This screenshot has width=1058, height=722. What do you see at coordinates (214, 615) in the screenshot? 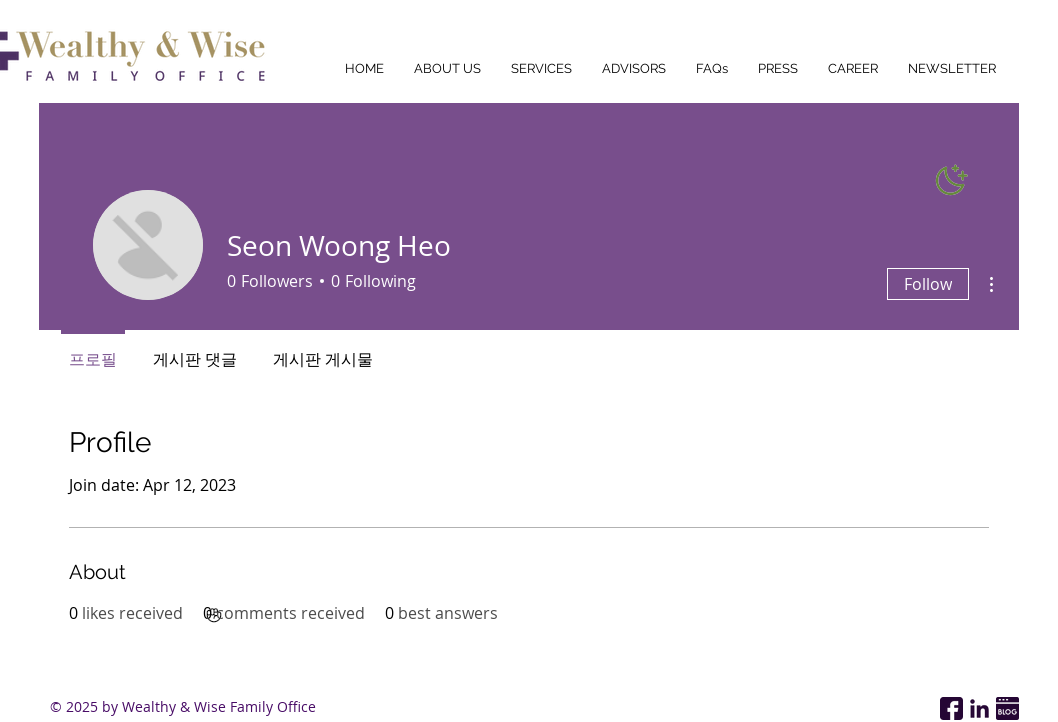
I see `show solidarity or support` at bounding box center [214, 615].